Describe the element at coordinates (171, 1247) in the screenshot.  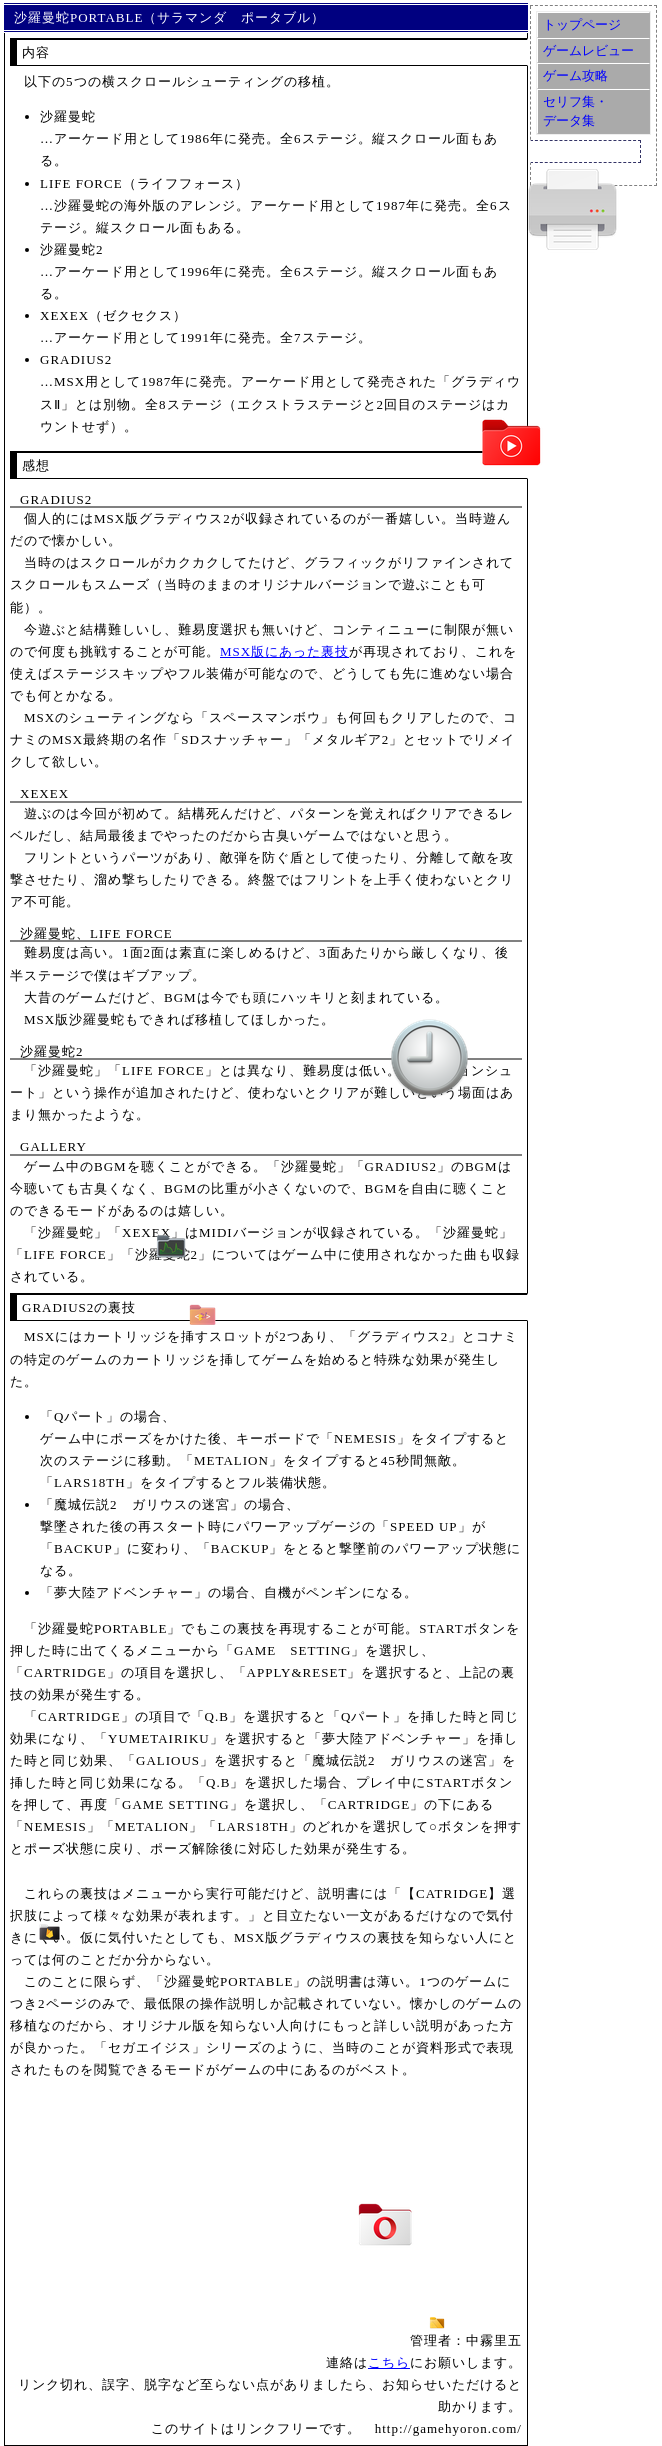
I see `open task manager files folder` at that location.